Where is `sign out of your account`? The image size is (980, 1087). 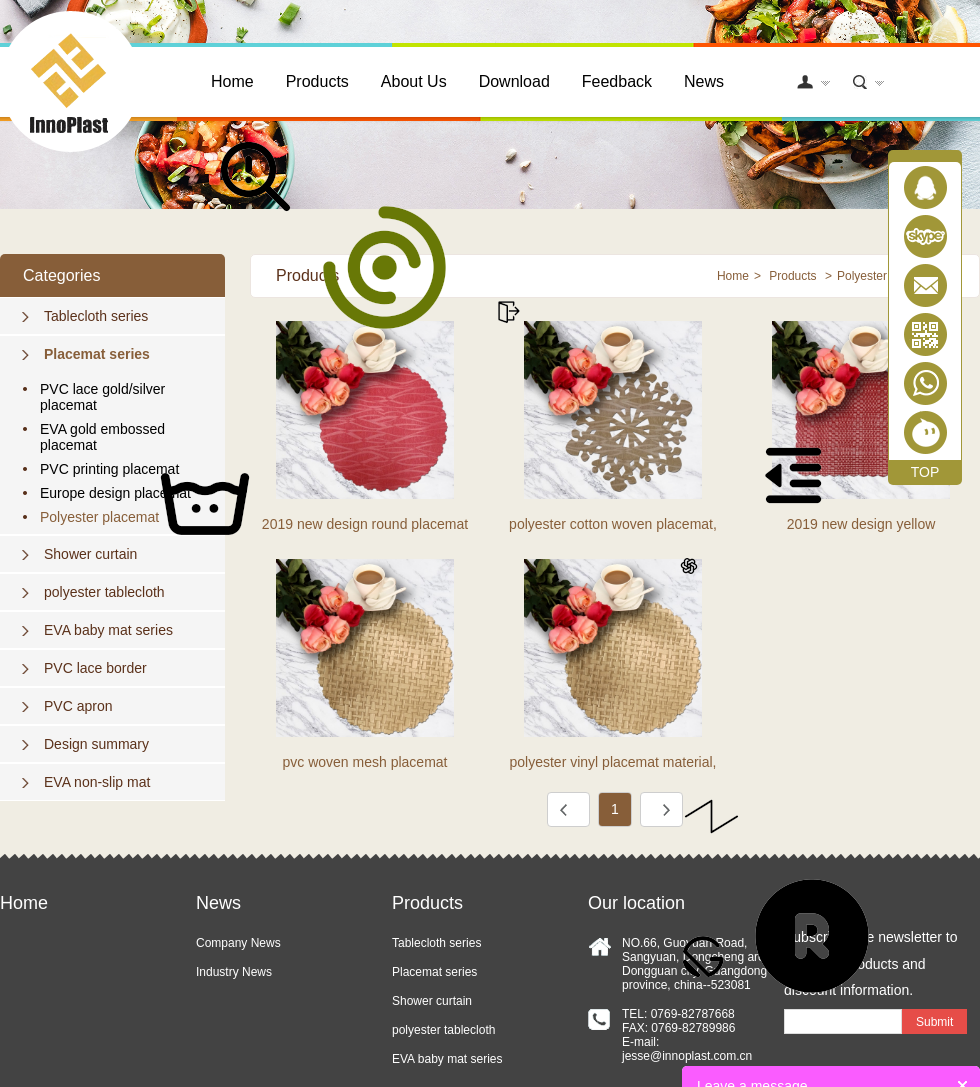 sign out of your account is located at coordinates (508, 311).